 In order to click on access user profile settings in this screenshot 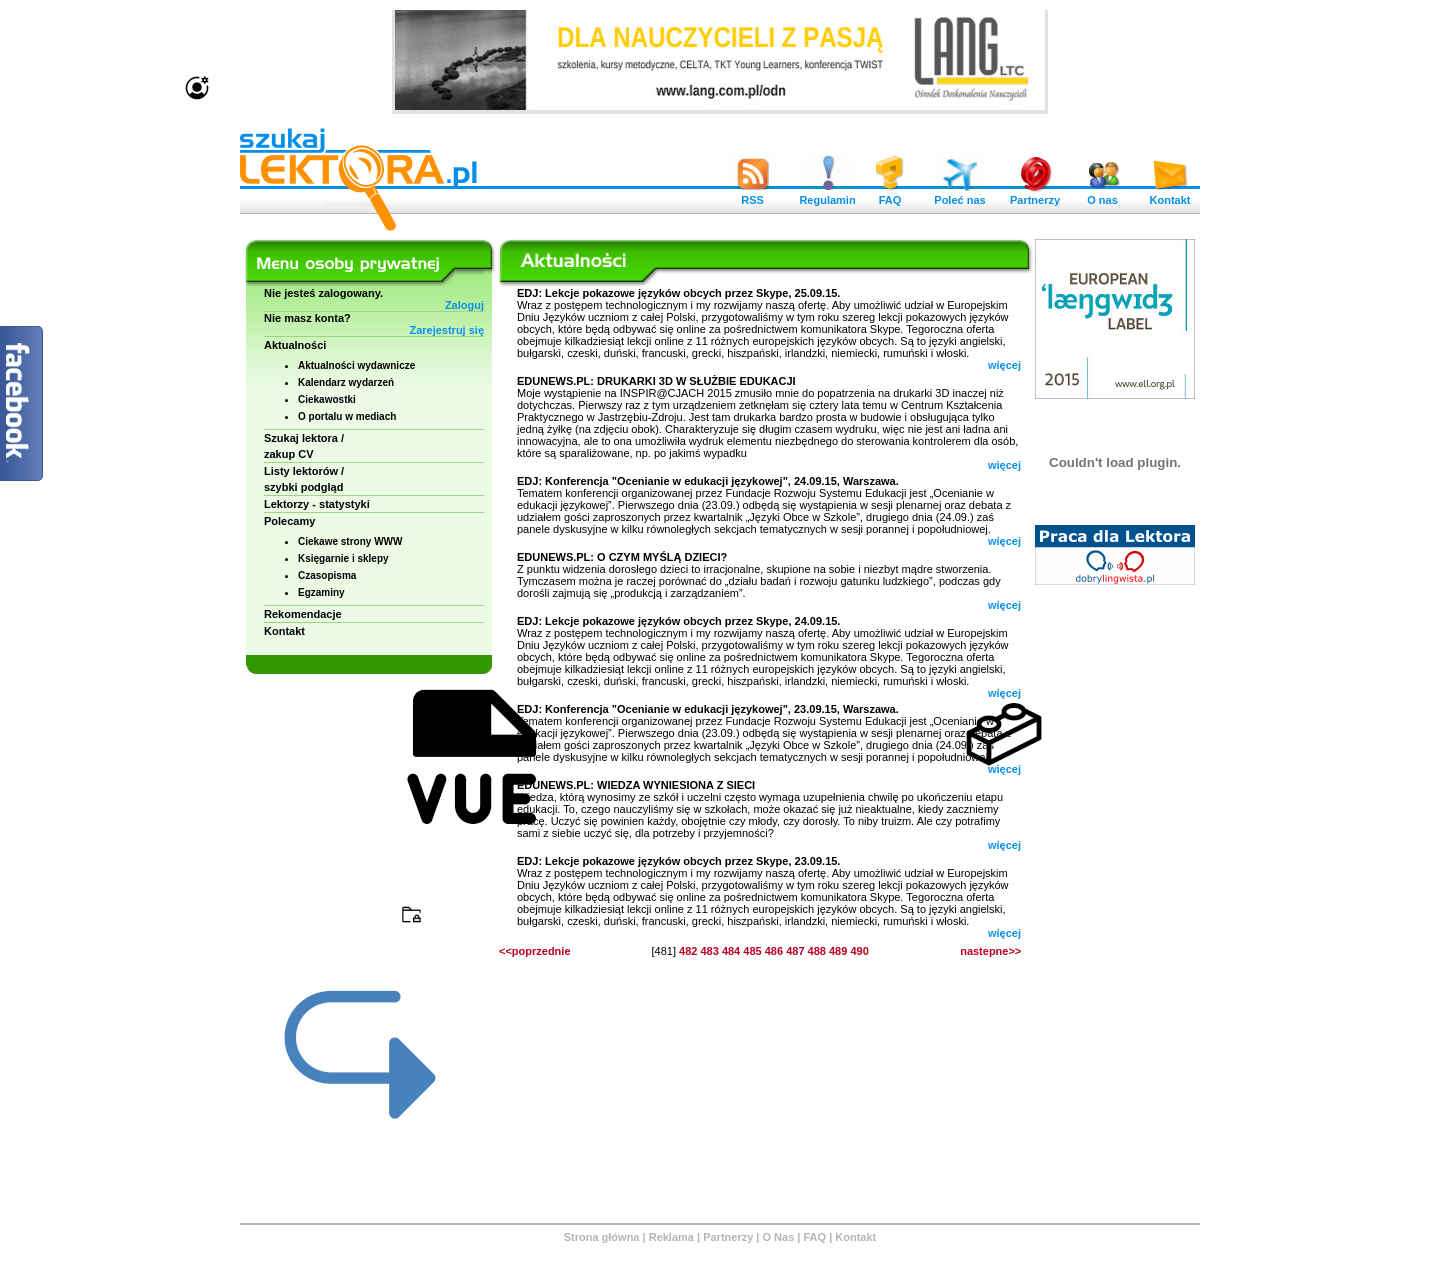, I will do `click(197, 88)`.